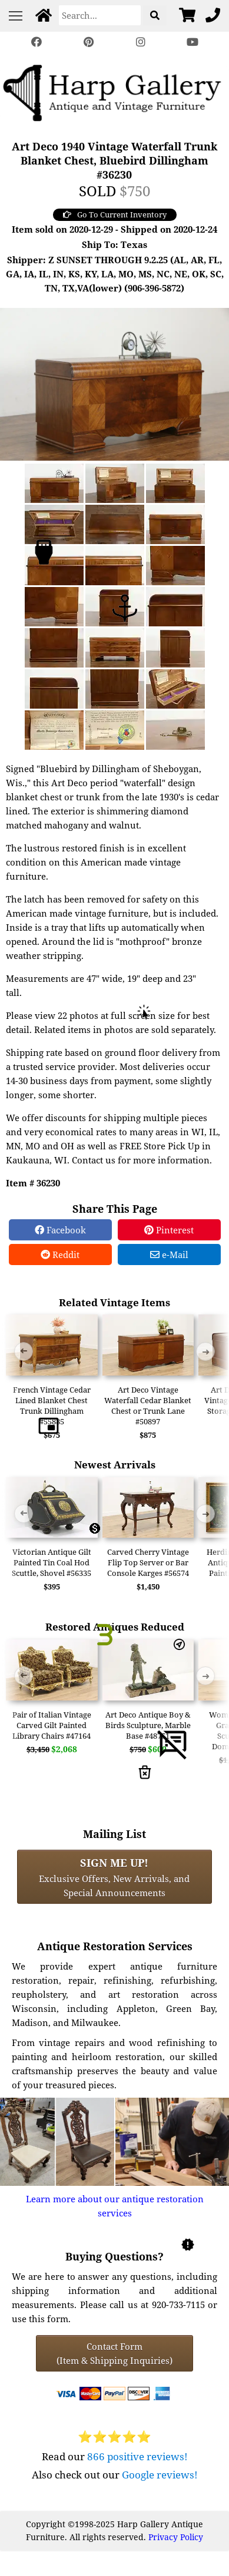  What do you see at coordinates (44, 552) in the screenshot?
I see `configure HDMI input settings` at bounding box center [44, 552].